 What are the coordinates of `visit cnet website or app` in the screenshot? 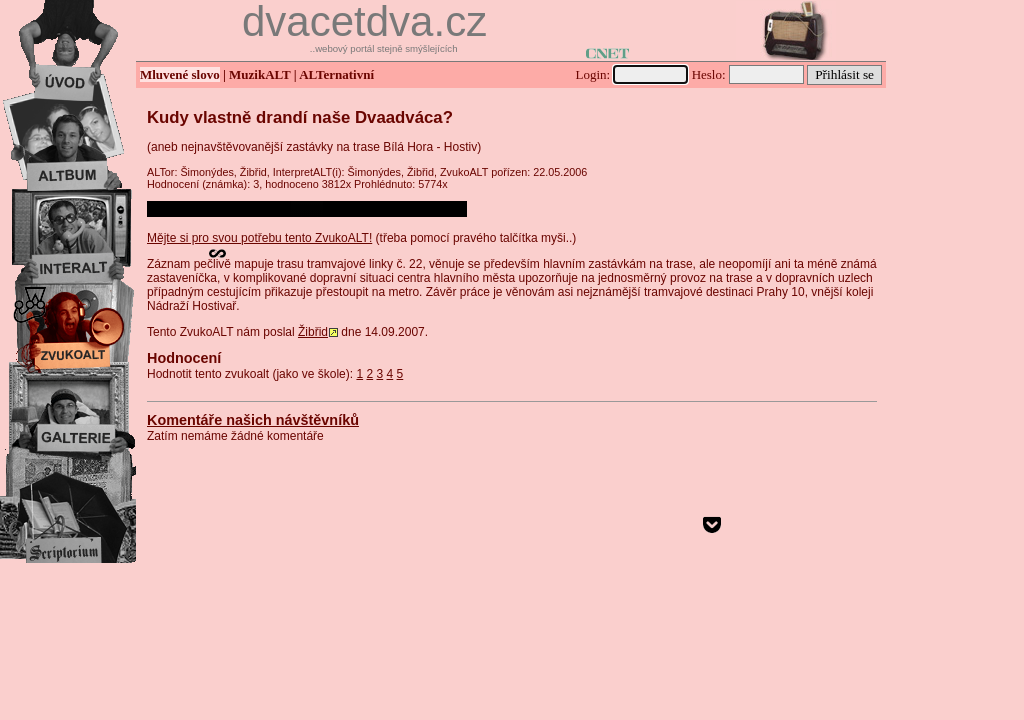 It's located at (607, 53).